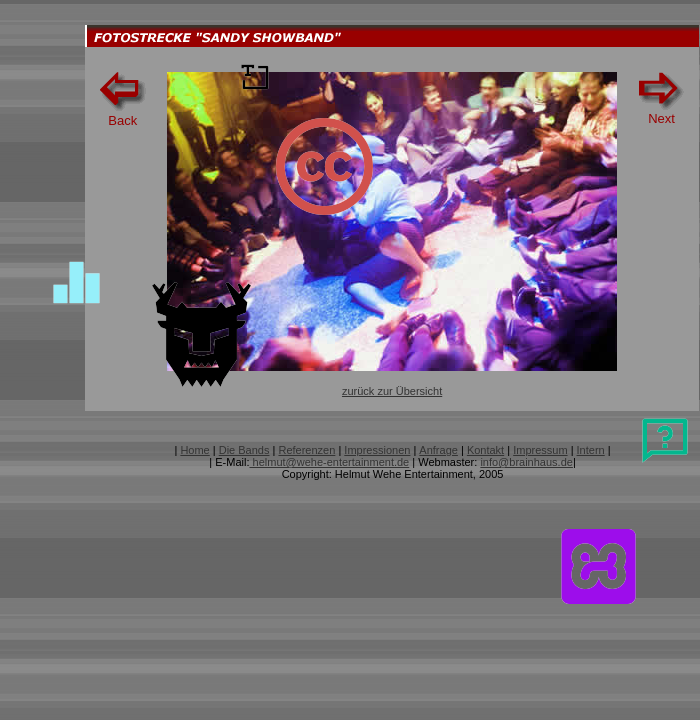 The height and width of the screenshot is (720, 700). What do you see at coordinates (665, 439) in the screenshot?
I see `open a questionnaire or survey` at bounding box center [665, 439].